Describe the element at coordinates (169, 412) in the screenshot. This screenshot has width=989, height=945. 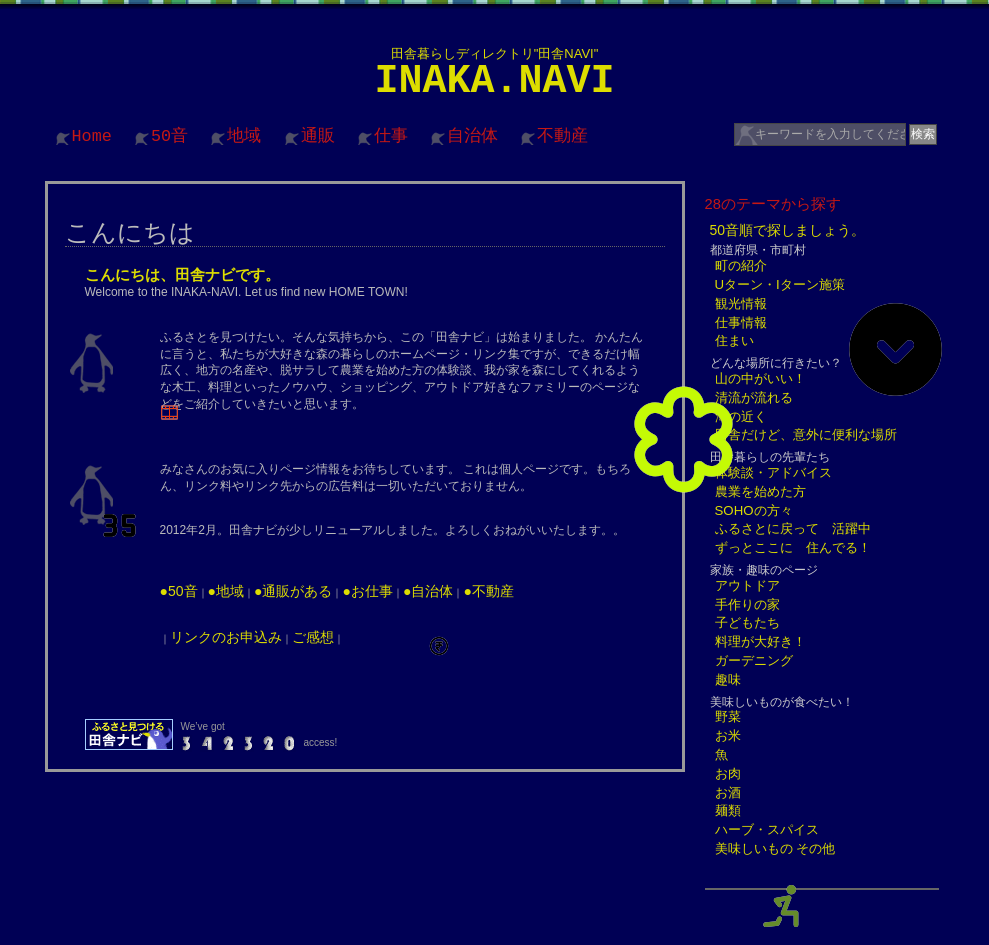
I see `view video or film content` at that location.